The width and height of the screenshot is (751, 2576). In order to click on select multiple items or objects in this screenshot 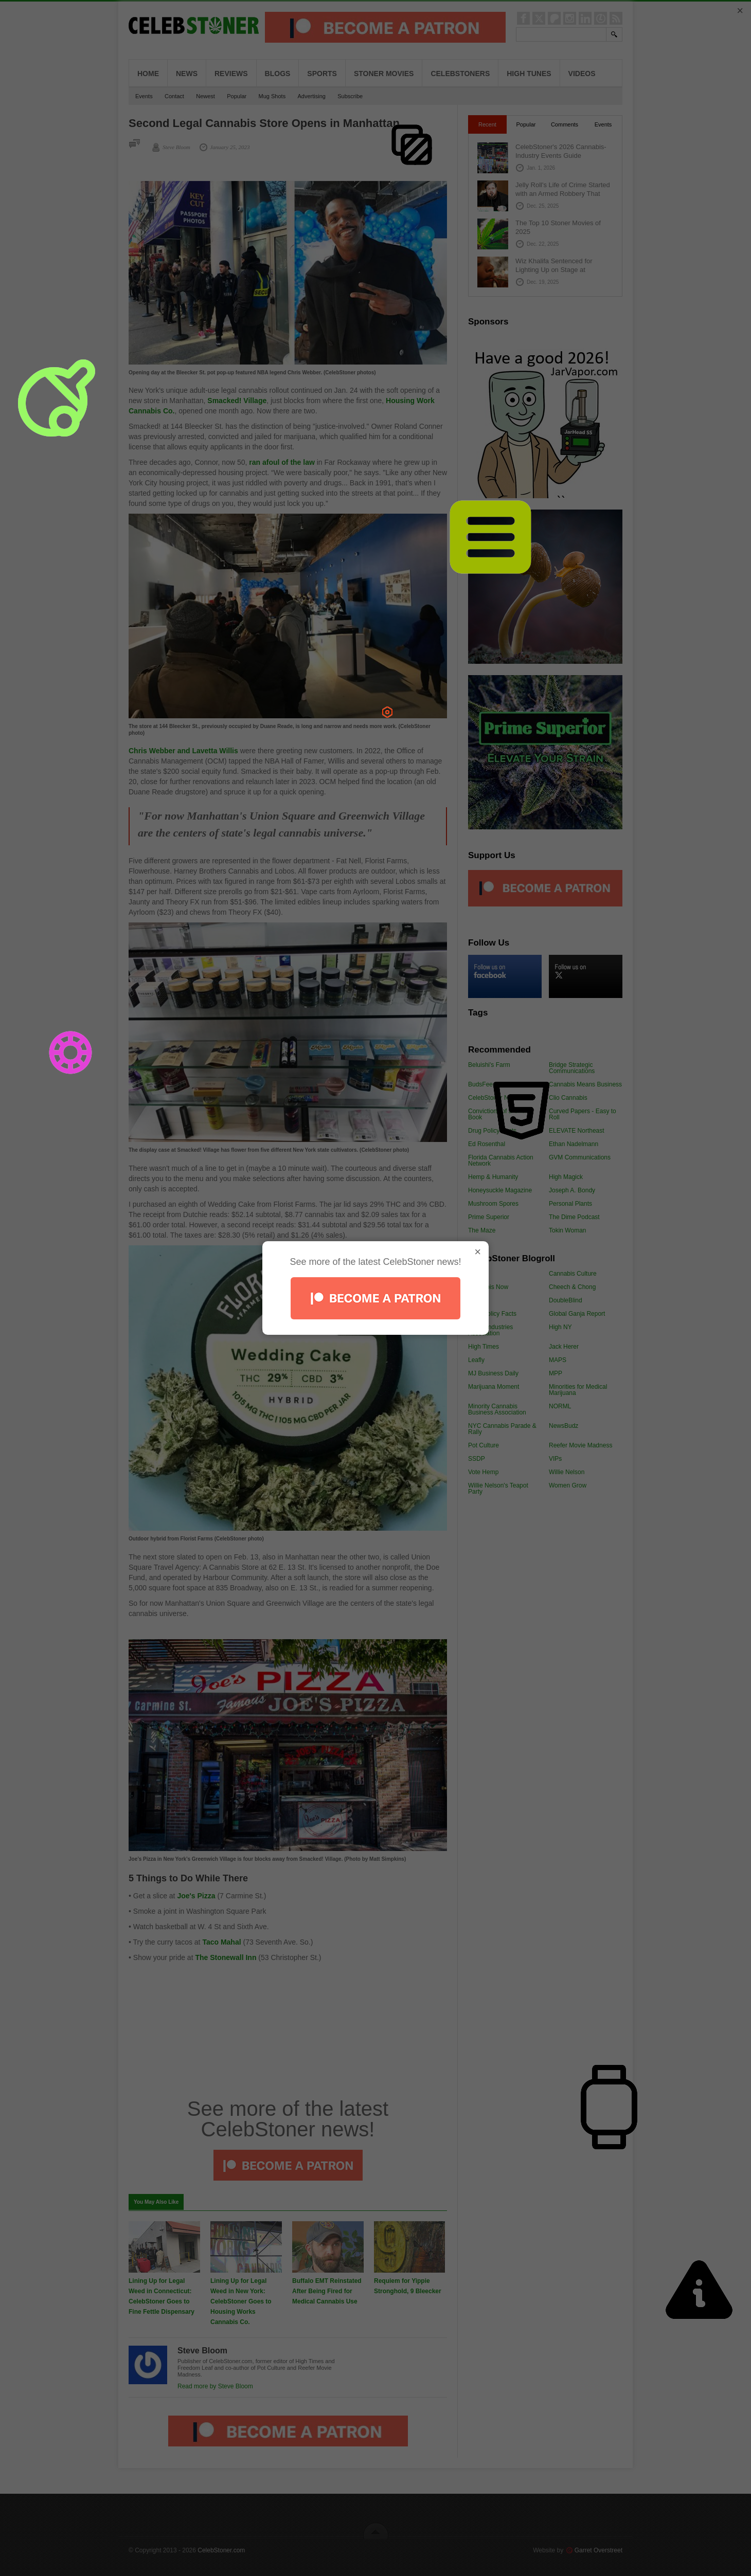, I will do `click(412, 144)`.